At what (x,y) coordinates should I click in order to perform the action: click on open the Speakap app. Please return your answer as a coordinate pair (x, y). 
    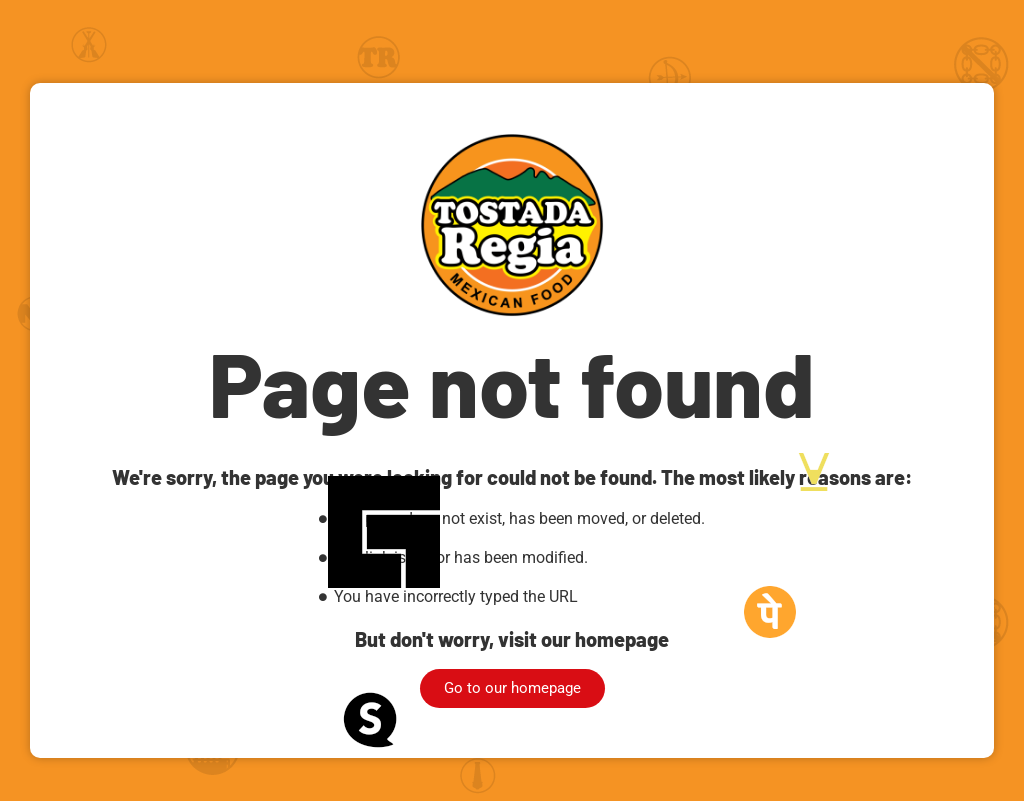
    Looking at the image, I should click on (370, 720).